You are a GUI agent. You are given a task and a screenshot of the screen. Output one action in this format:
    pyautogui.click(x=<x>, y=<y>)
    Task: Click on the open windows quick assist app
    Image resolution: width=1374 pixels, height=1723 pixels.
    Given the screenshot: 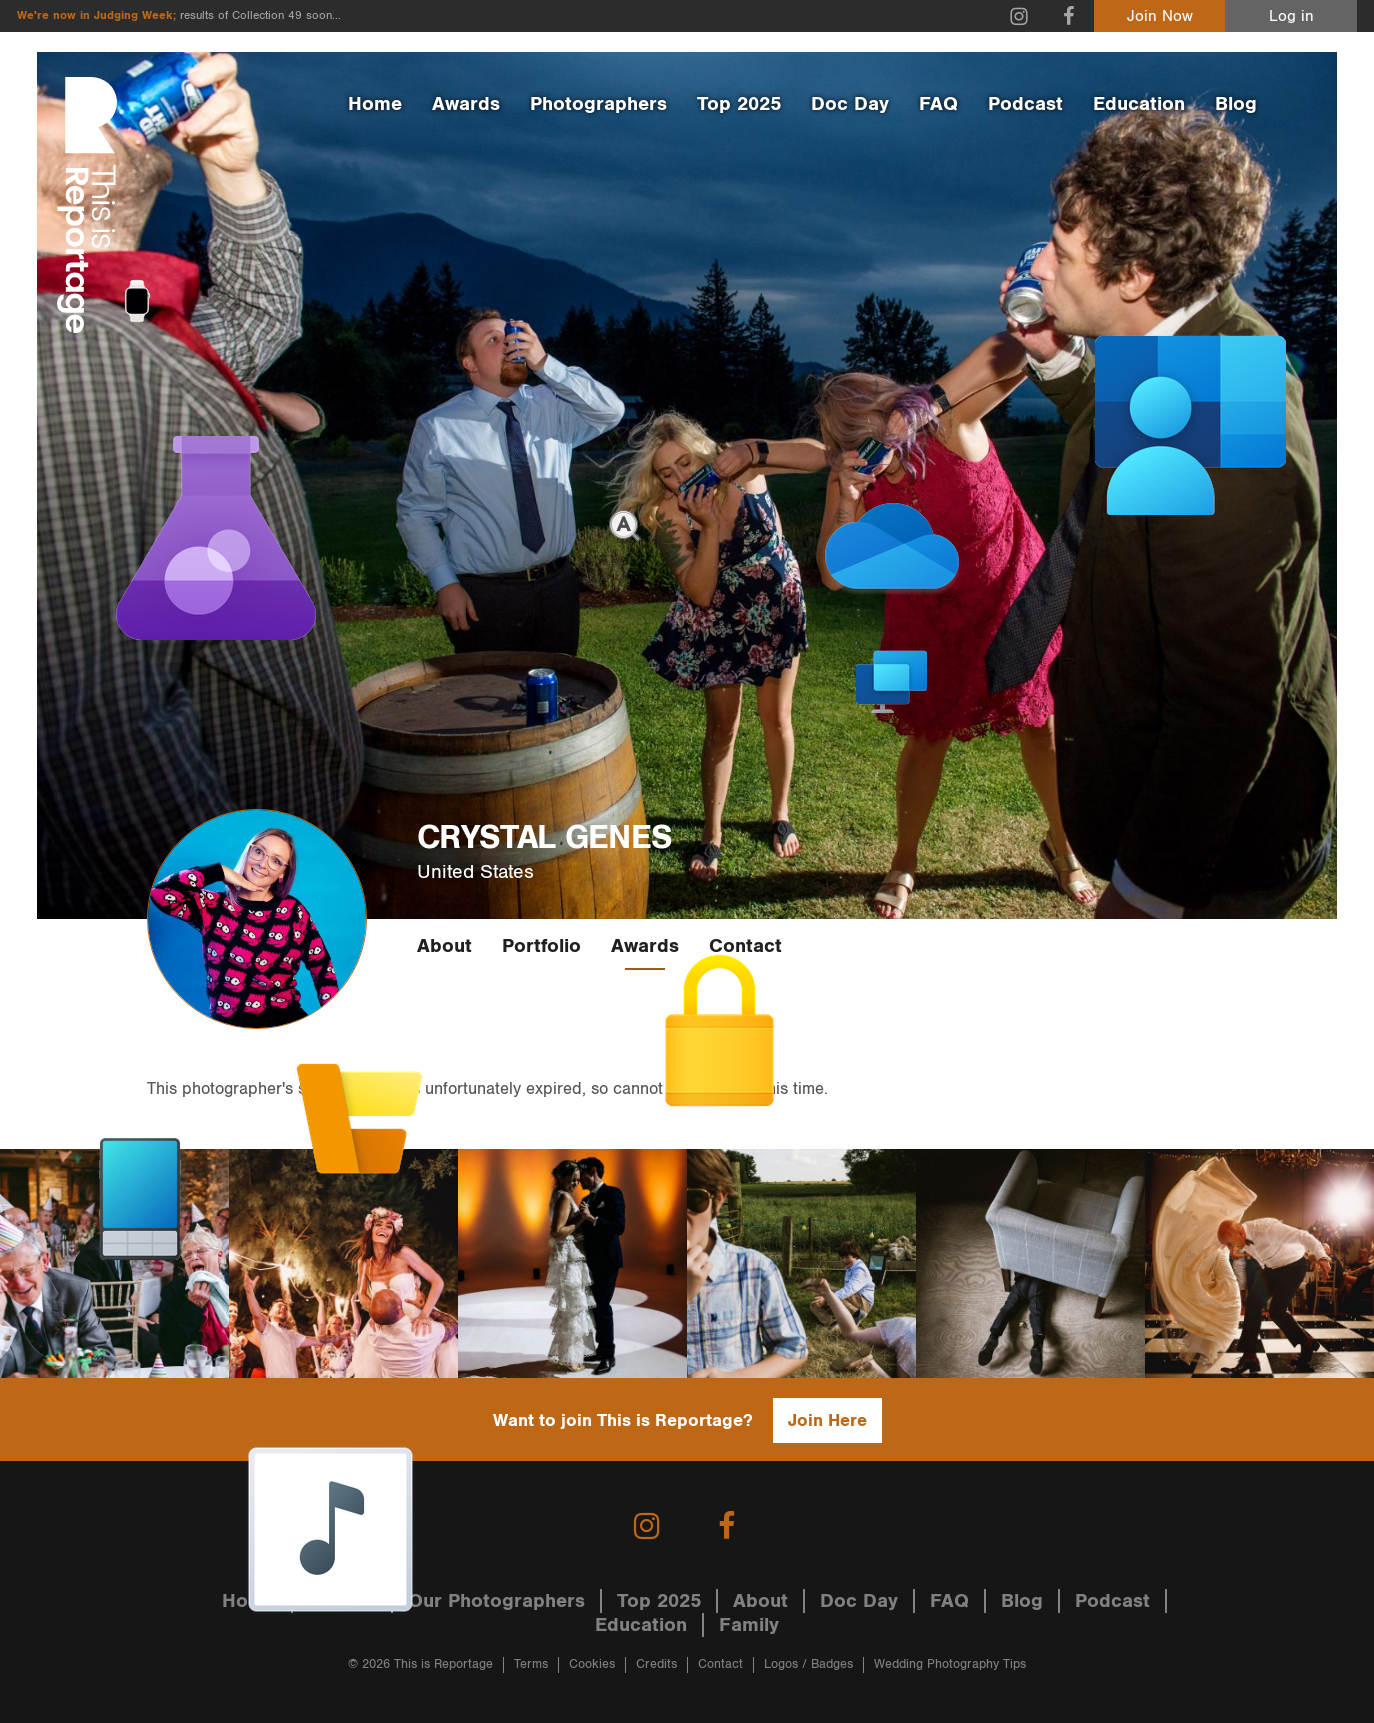 What is the action you would take?
    pyautogui.click(x=891, y=677)
    